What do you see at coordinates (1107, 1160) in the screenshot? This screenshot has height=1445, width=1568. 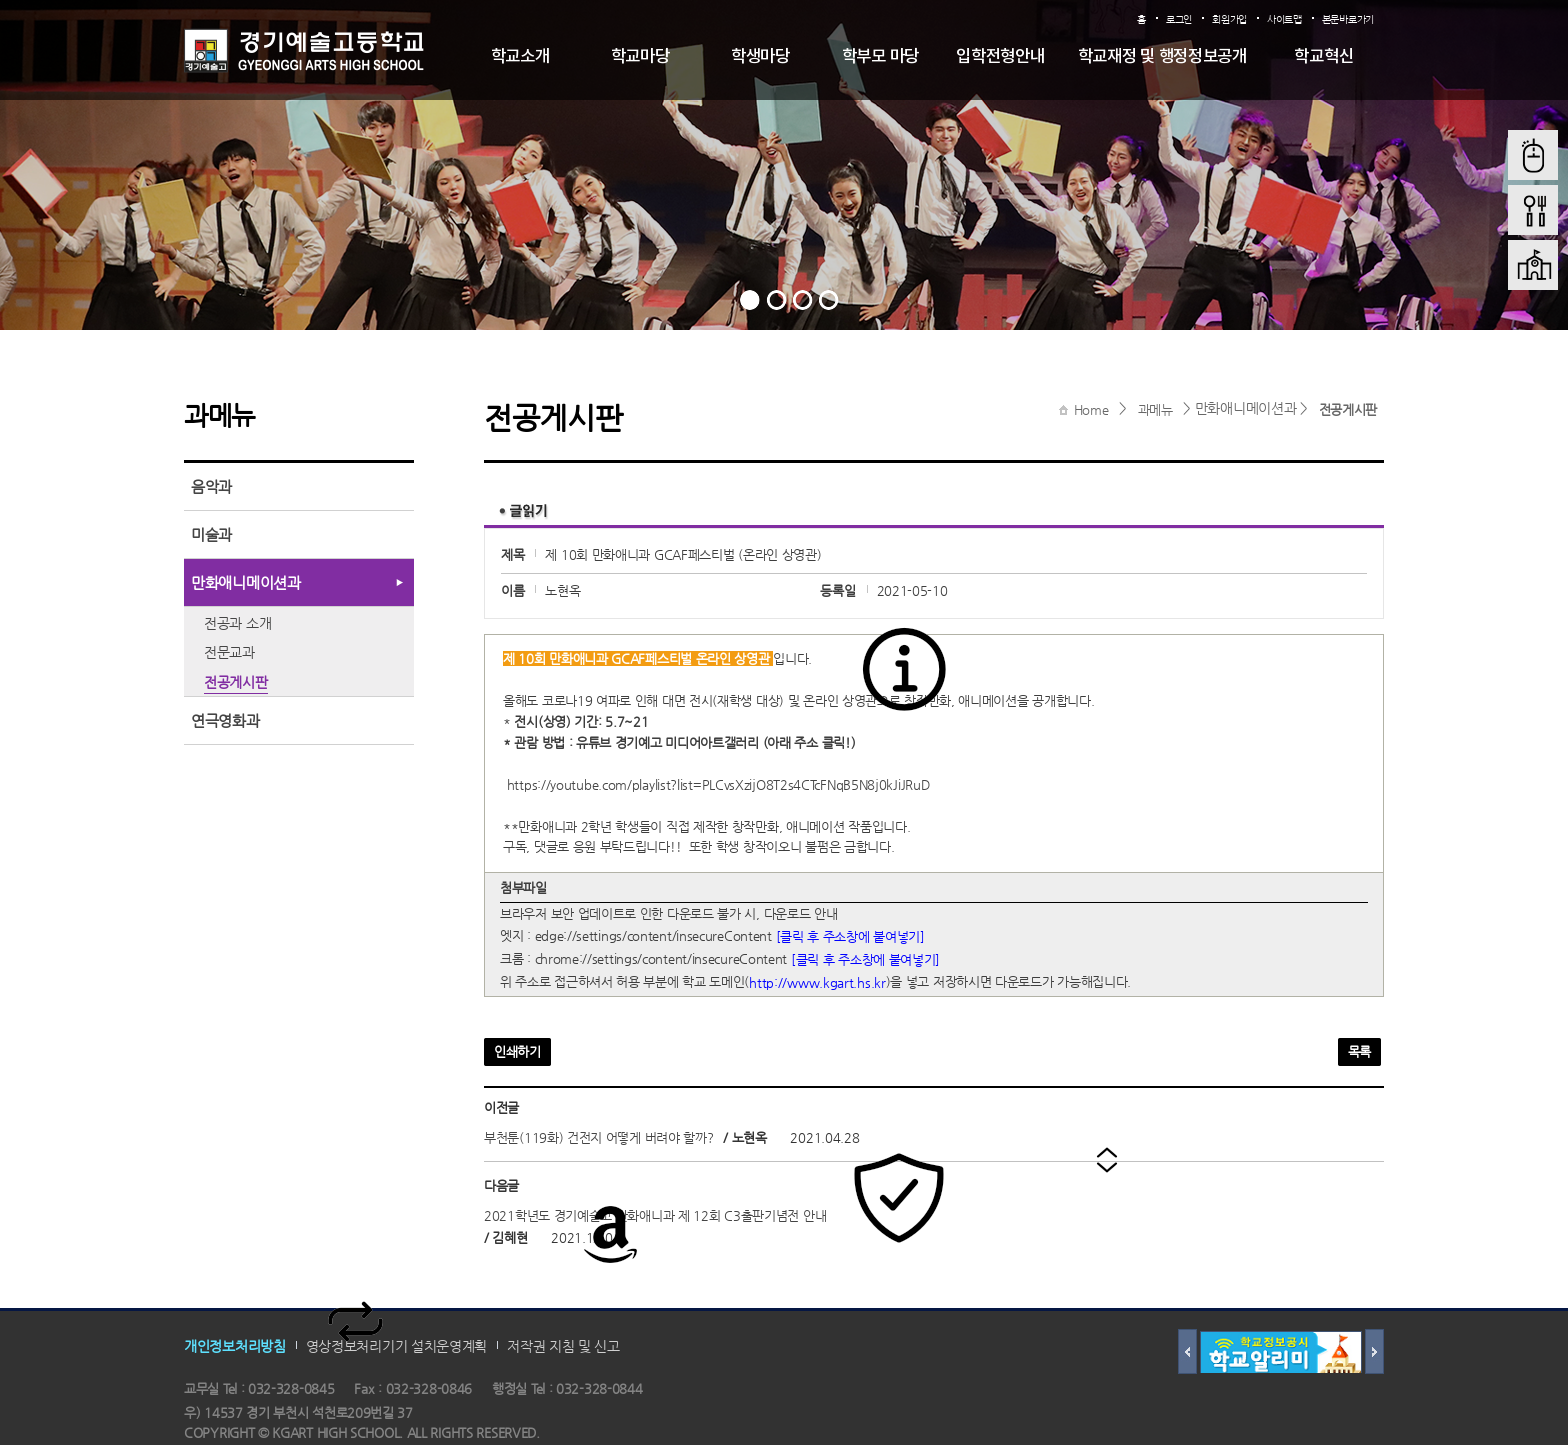 I see `expand or collapse a dropdown menu` at bounding box center [1107, 1160].